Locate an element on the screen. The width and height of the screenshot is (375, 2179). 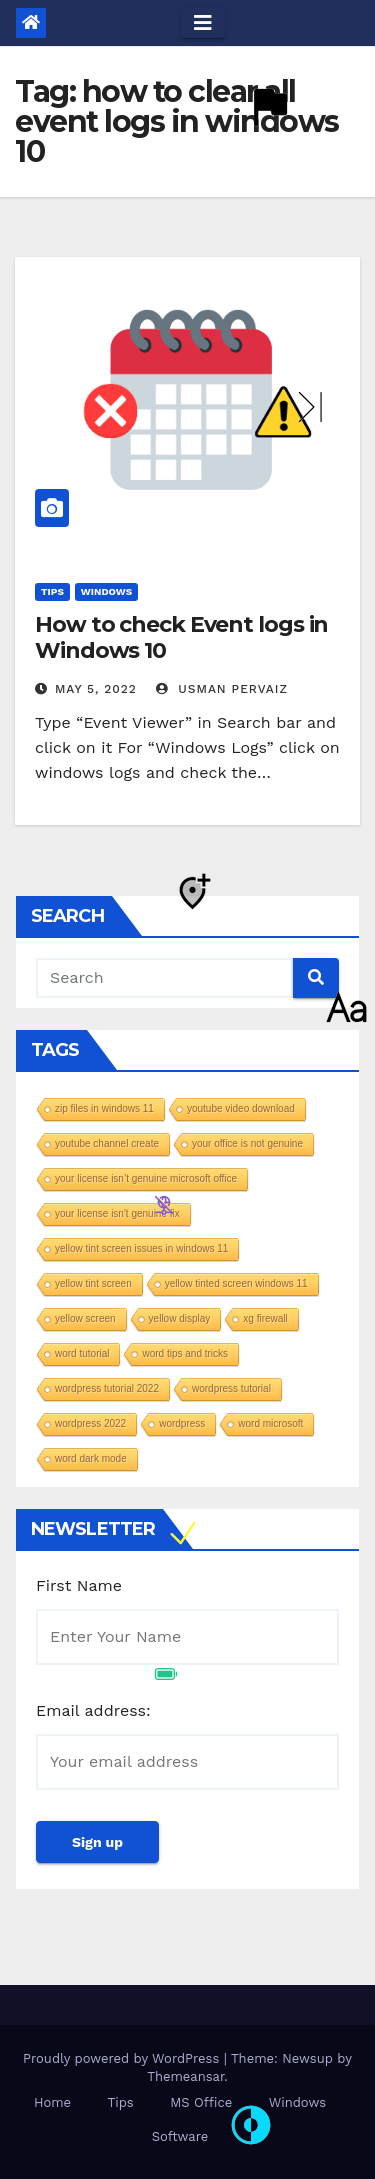
confirm or submit an action is located at coordinates (183, 1533).